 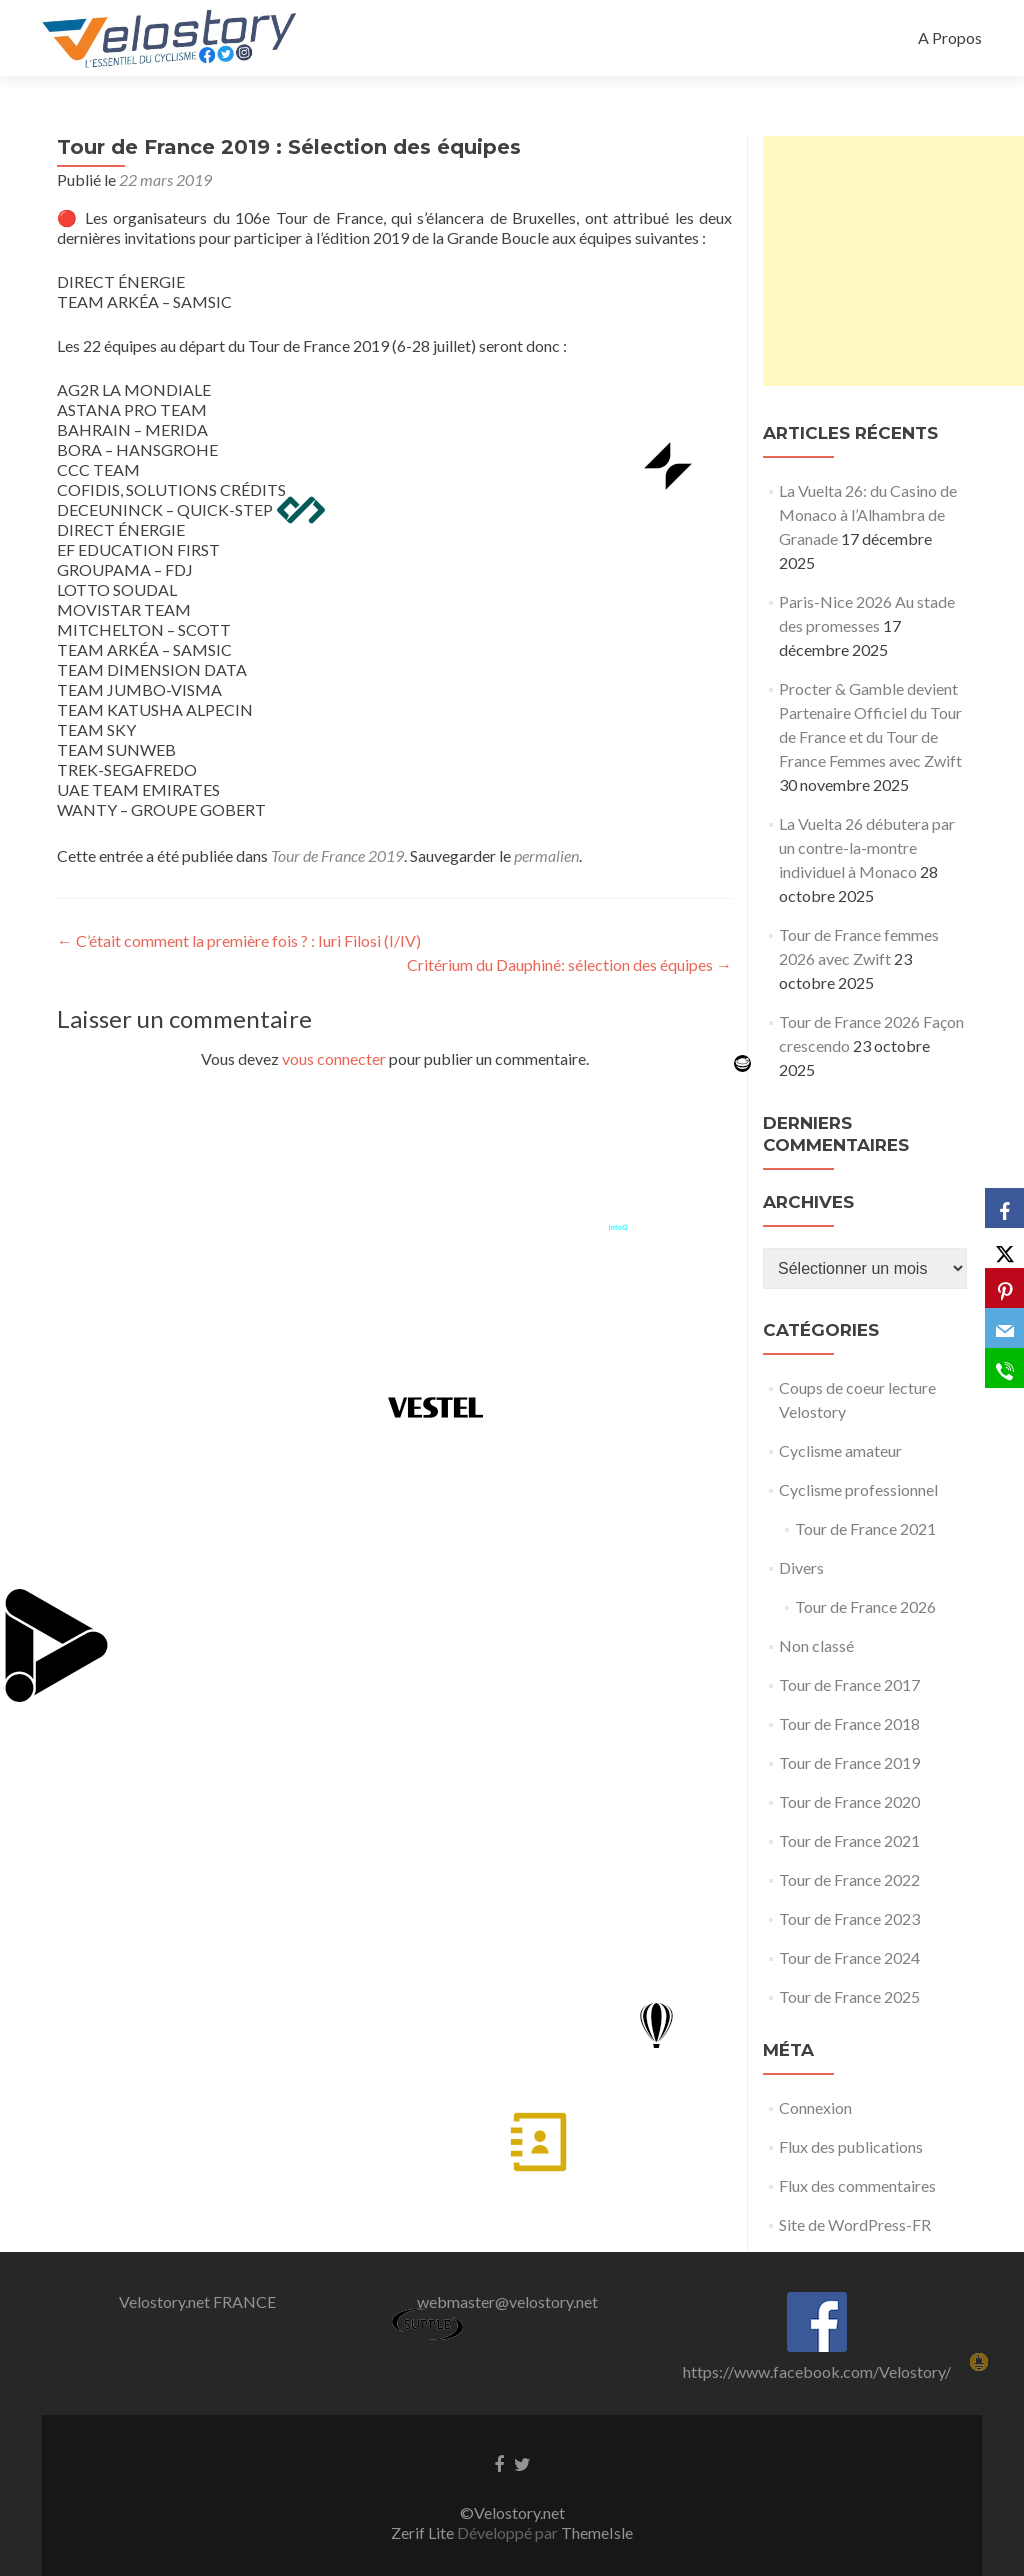 I want to click on supple brand logo, so click(x=427, y=2326).